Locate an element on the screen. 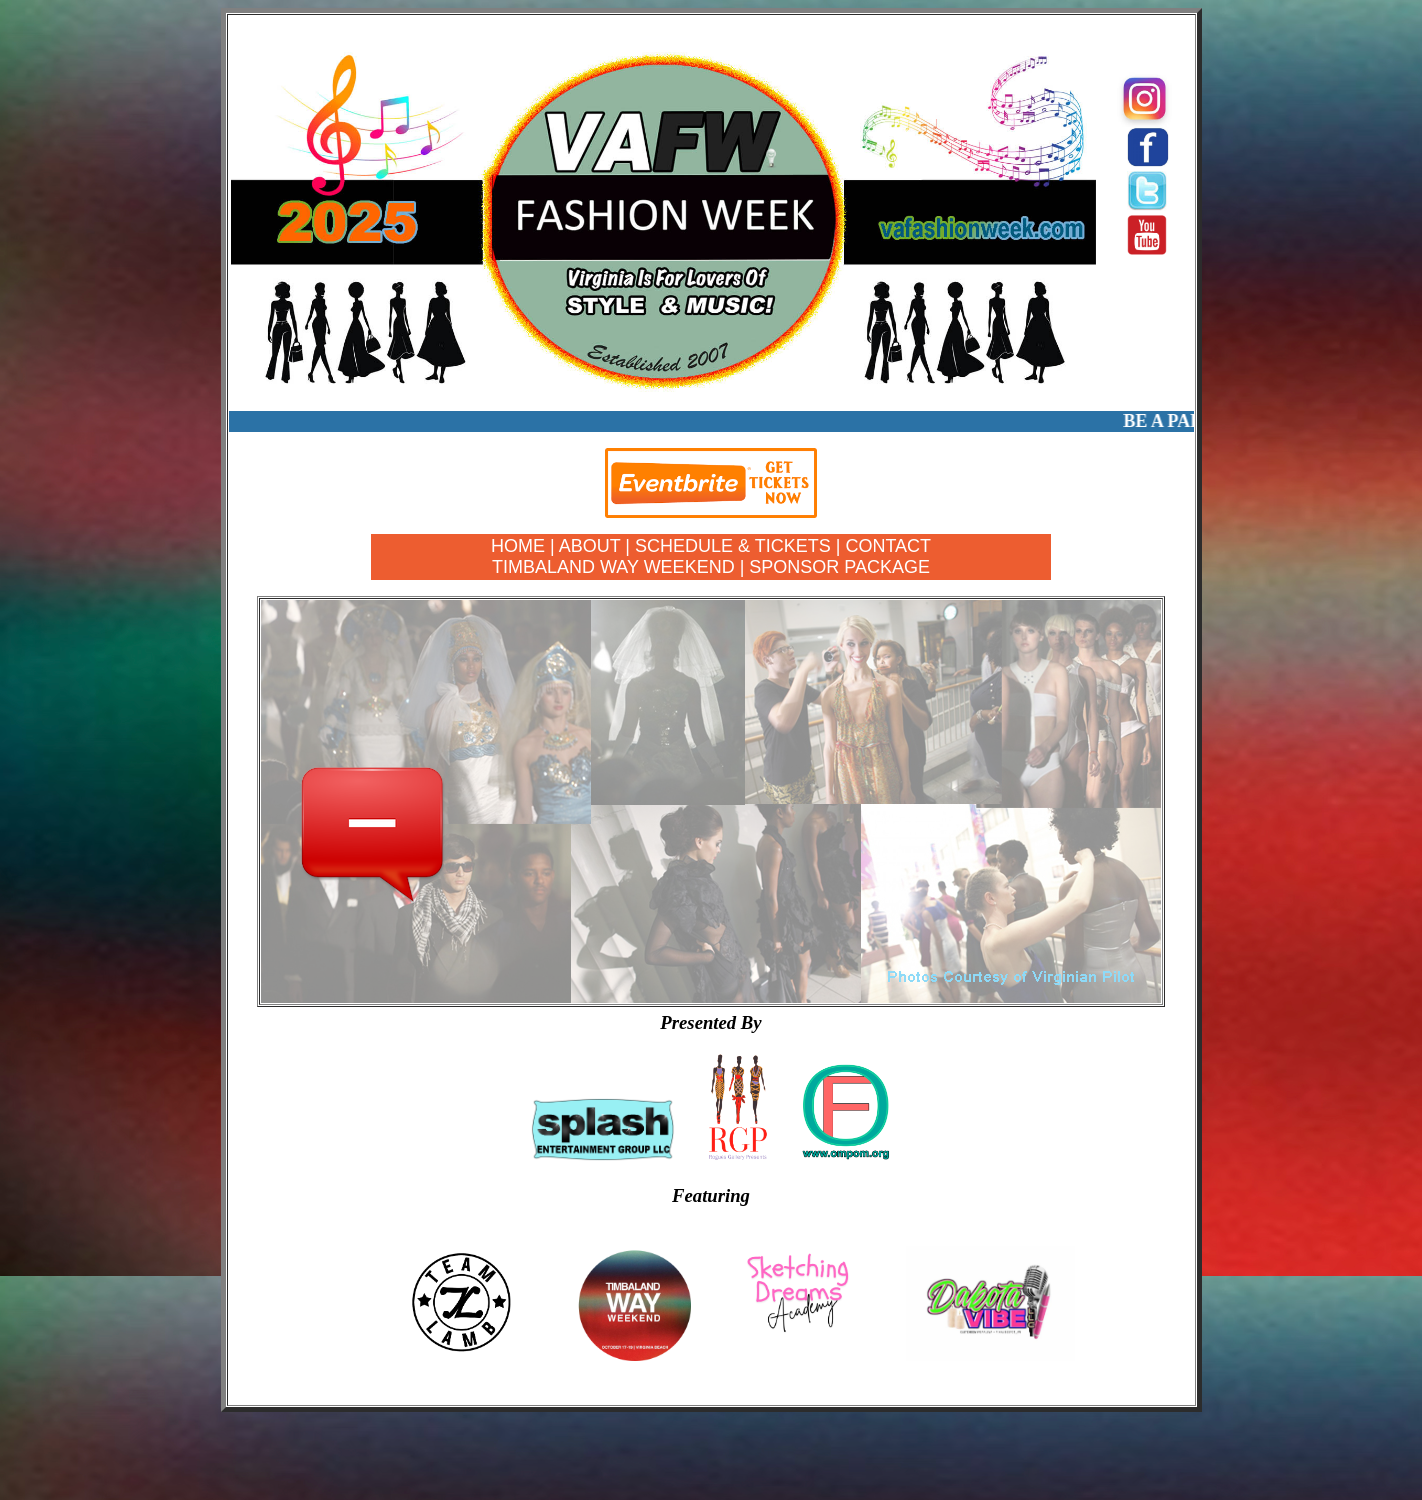  user status: busy or do not disturb is located at coordinates (373, 833).